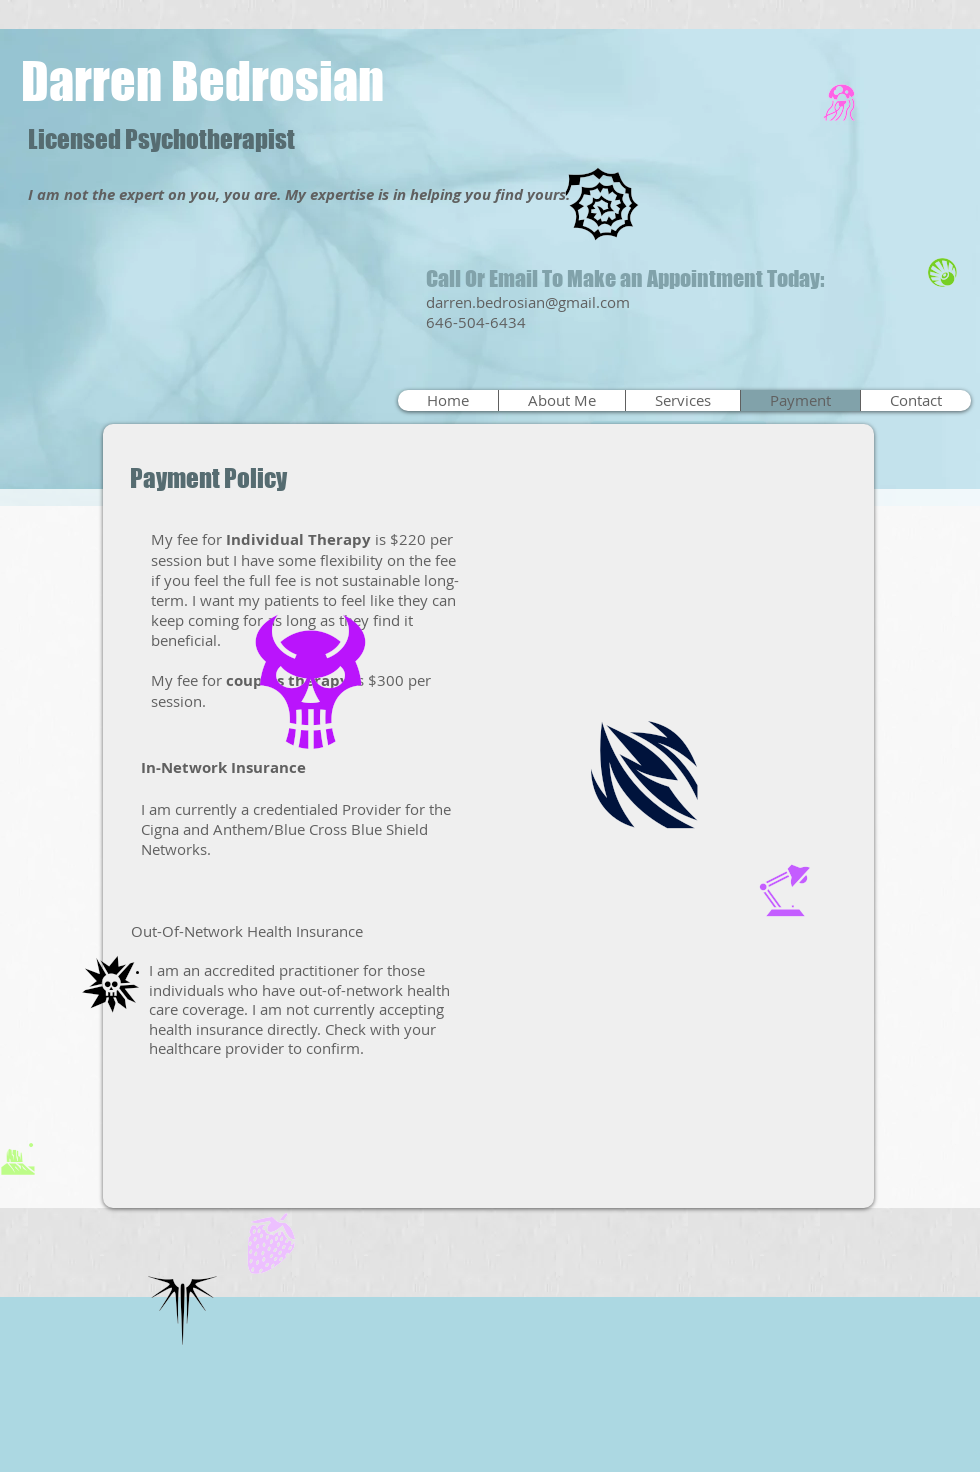  I want to click on jellyfish creature or enemy in a game interface, so click(841, 102).